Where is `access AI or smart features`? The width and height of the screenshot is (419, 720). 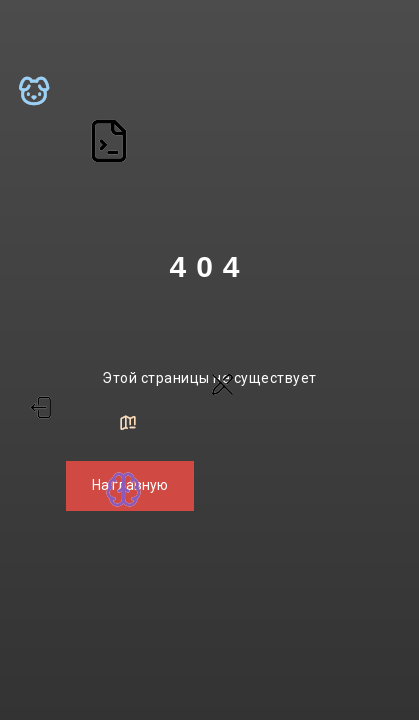 access AI or smart features is located at coordinates (123, 489).